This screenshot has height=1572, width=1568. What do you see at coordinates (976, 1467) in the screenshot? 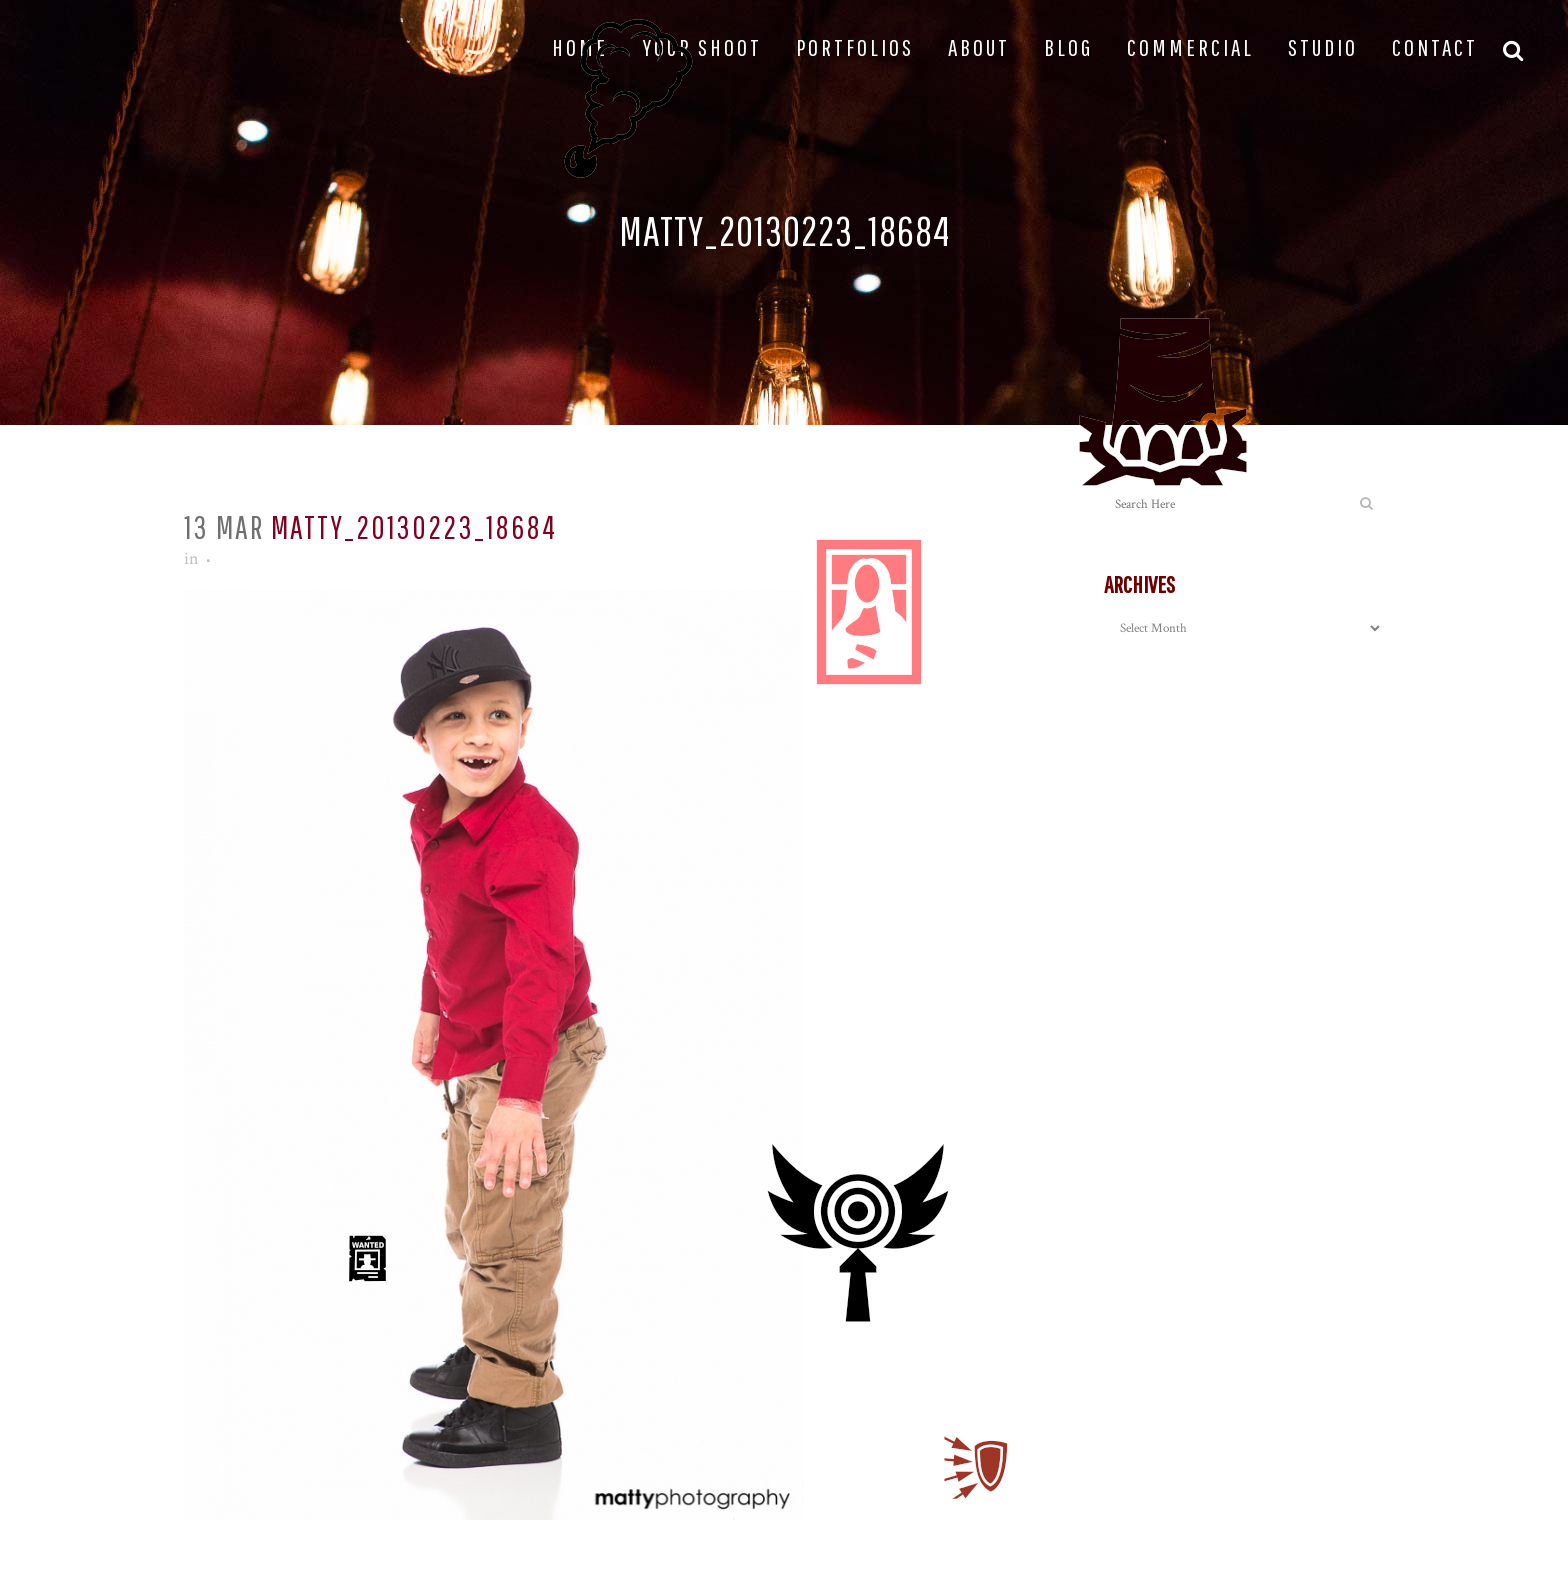
I see `indicates active protection or defense mode` at bounding box center [976, 1467].